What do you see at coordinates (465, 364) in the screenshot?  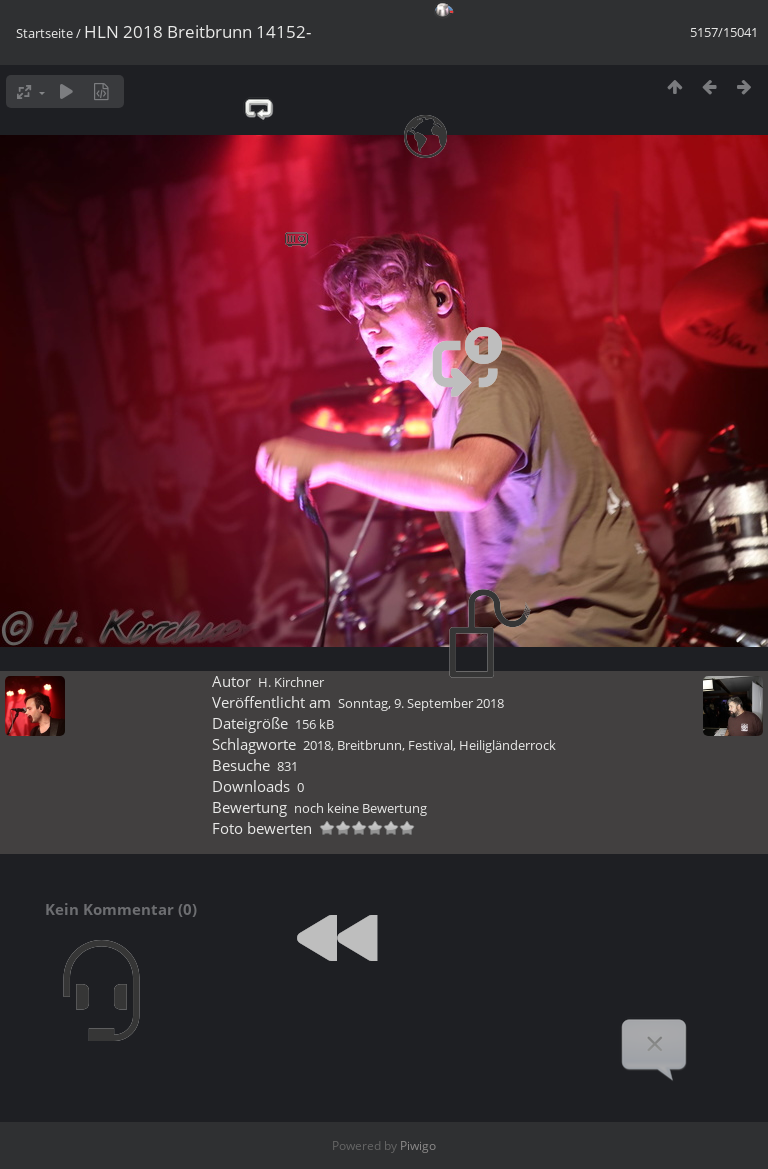 I see `repeat current song in playlist` at bounding box center [465, 364].